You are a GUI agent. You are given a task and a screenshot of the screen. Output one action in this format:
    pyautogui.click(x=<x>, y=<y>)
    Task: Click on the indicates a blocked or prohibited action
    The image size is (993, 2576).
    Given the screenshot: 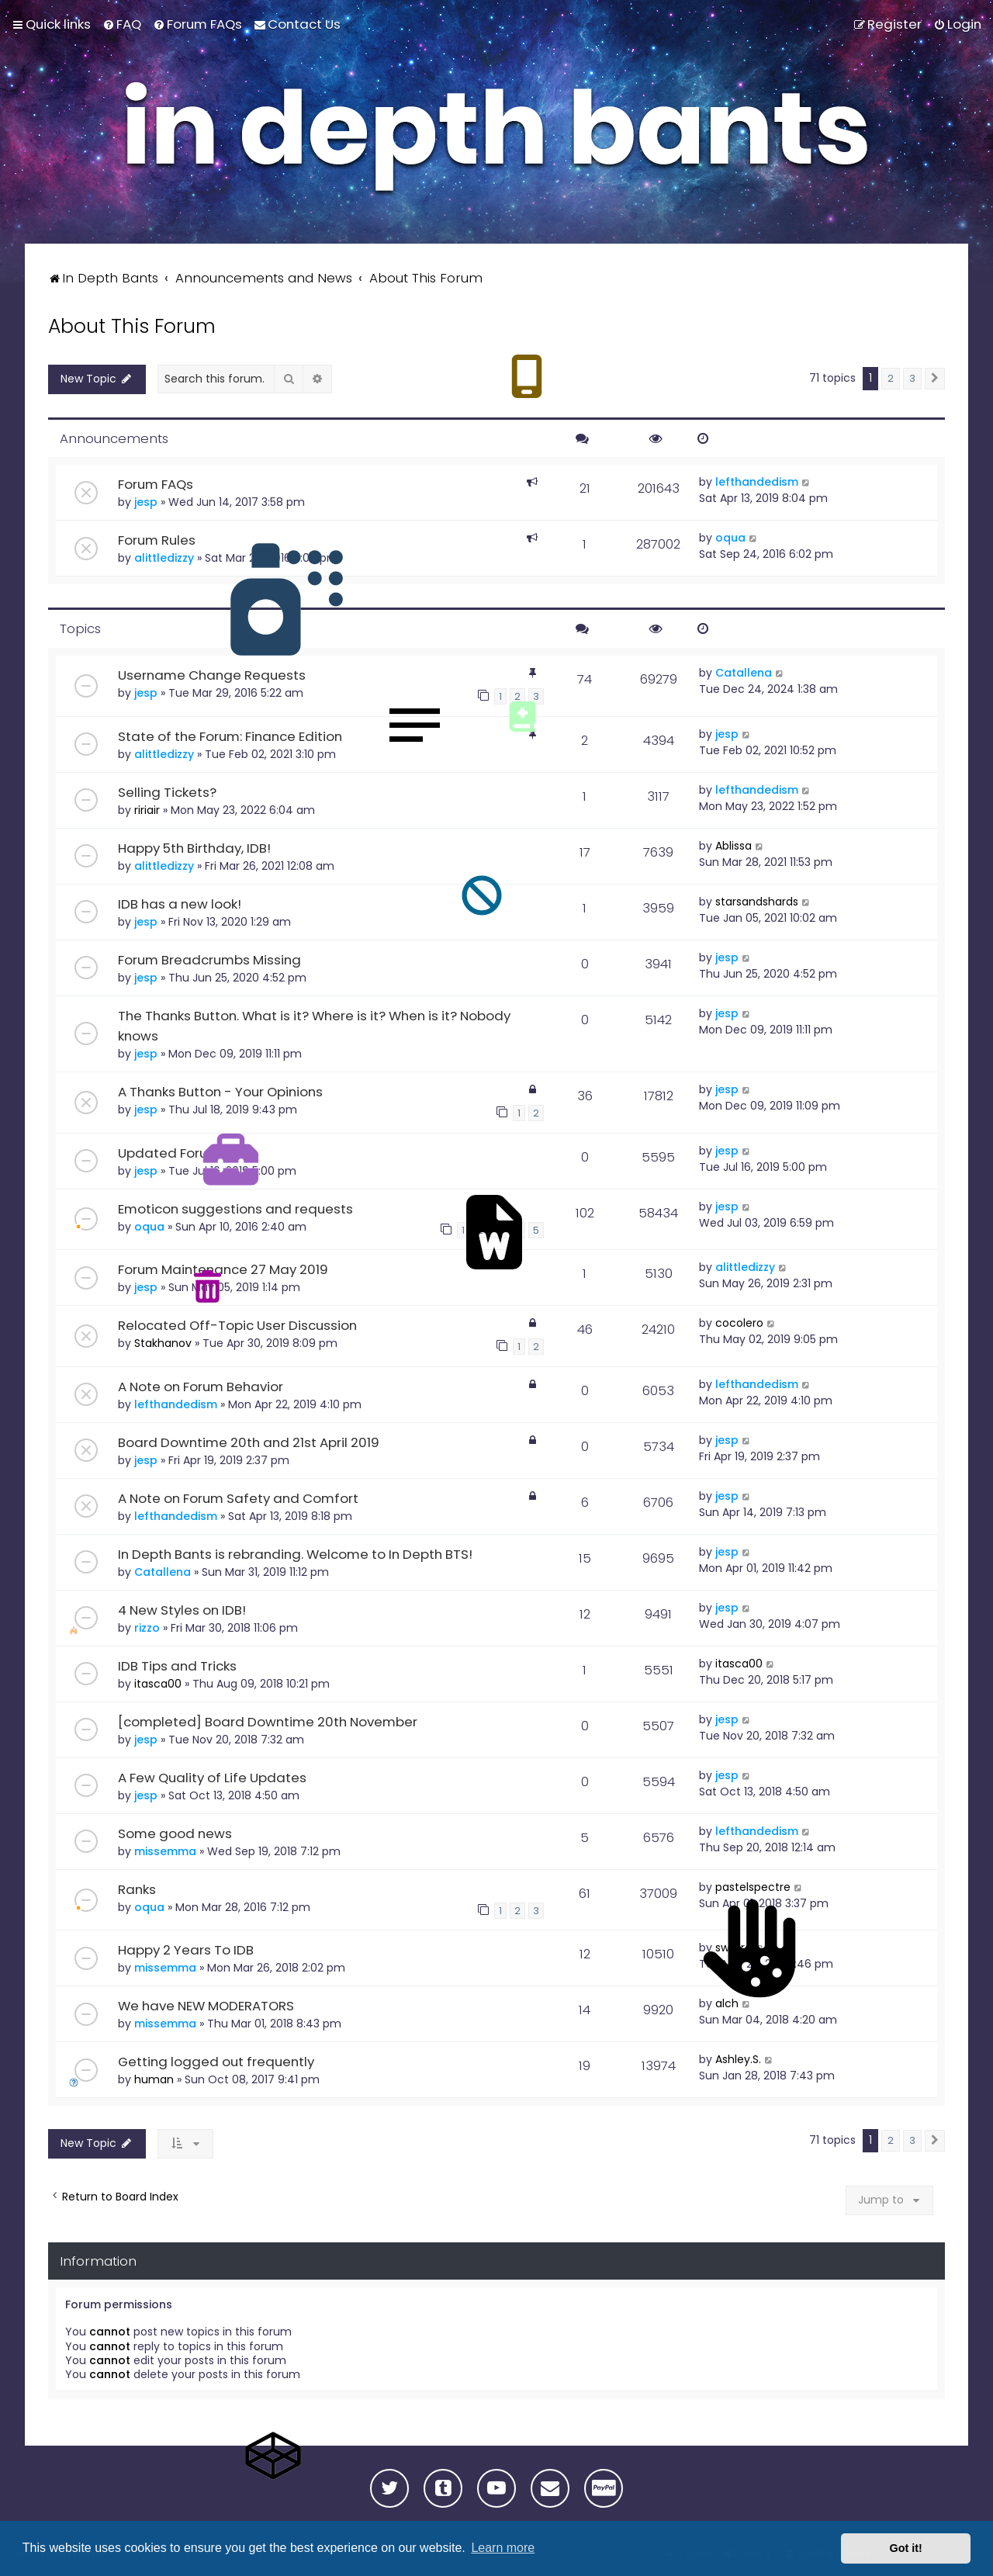 What is the action you would take?
    pyautogui.click(x=482, y=895)
    